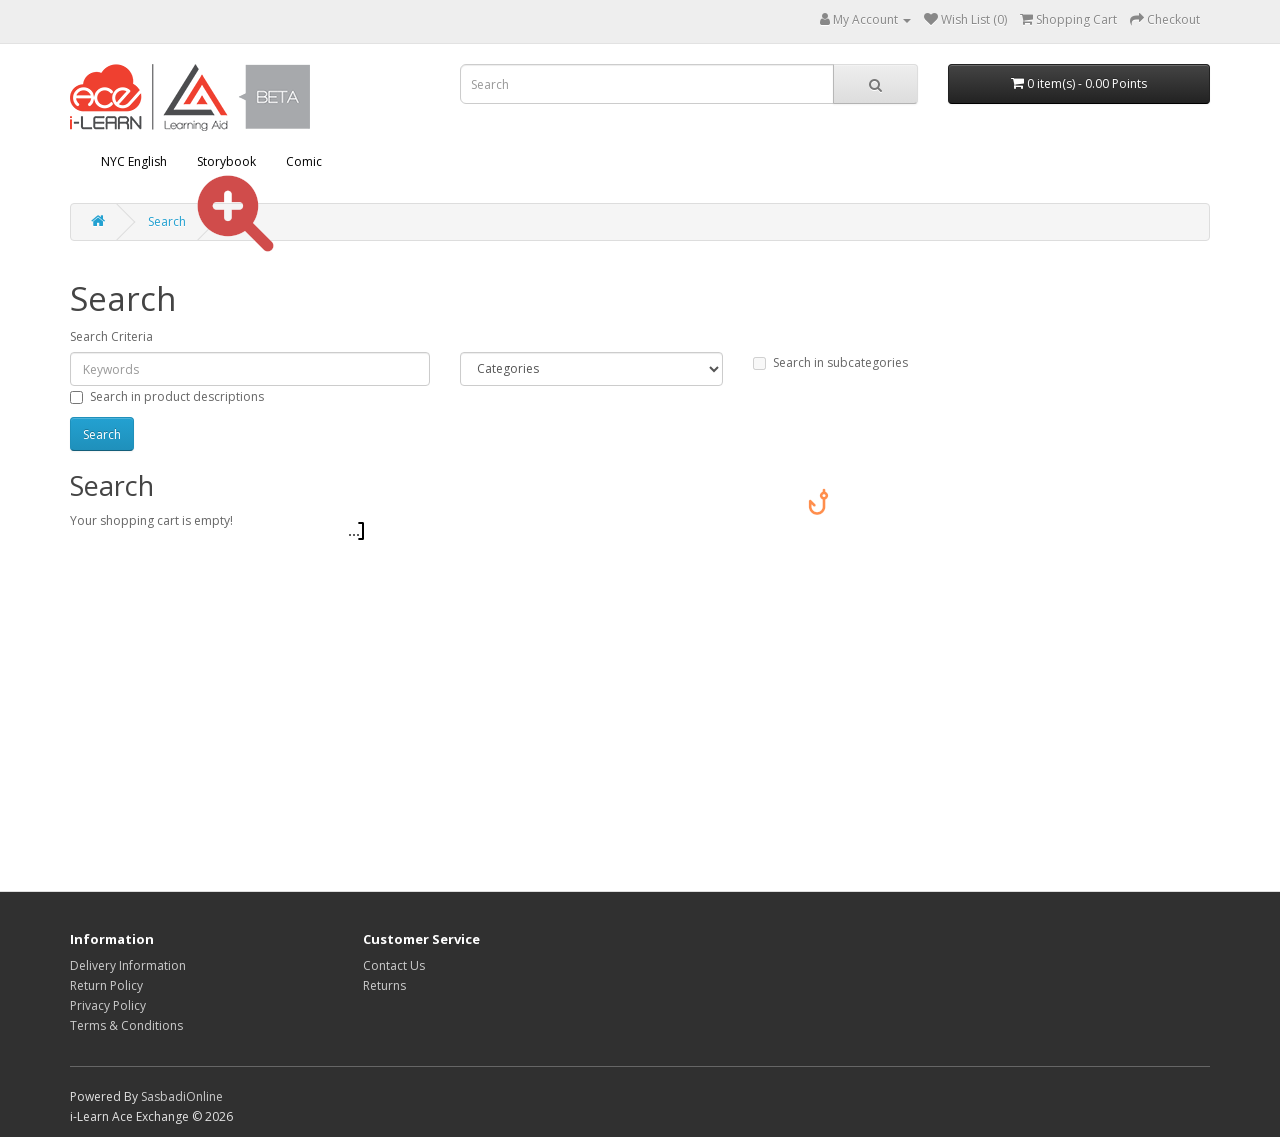  I want to click on fishing or angling activity, so click(818, 502).